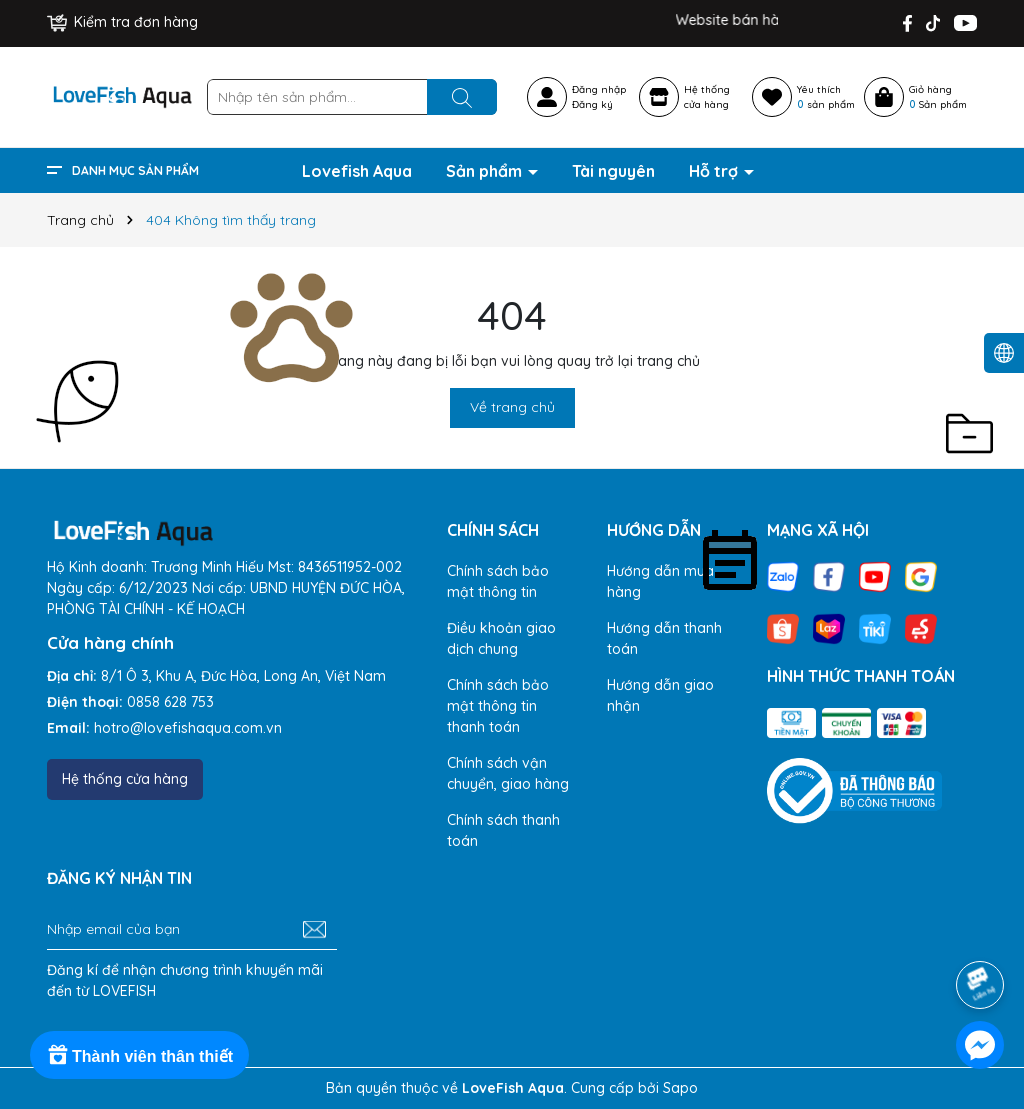 This screenshot has width=1024, height=1109. What do you see at coordinates (291, 325) in the screenshot?
I see `access pet-related features or settings` at bounding box center [291, 325].